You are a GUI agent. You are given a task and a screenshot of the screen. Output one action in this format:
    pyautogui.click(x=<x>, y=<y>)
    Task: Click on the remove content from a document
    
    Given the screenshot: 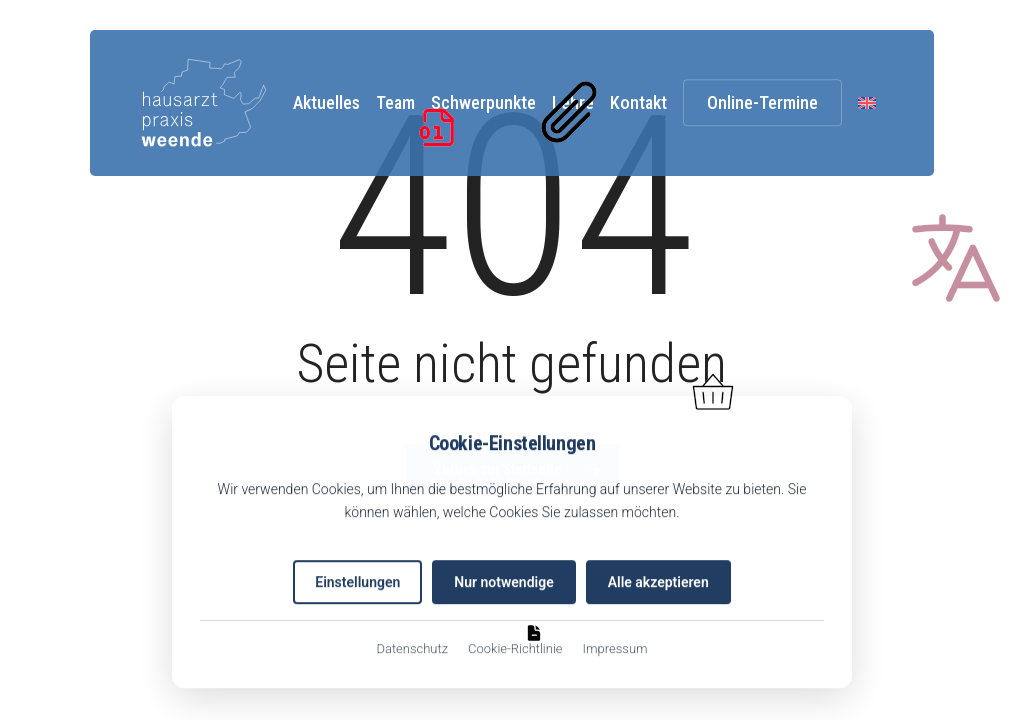 What is the action you would take?
    pyautogui.click(x=534, y=633)
    